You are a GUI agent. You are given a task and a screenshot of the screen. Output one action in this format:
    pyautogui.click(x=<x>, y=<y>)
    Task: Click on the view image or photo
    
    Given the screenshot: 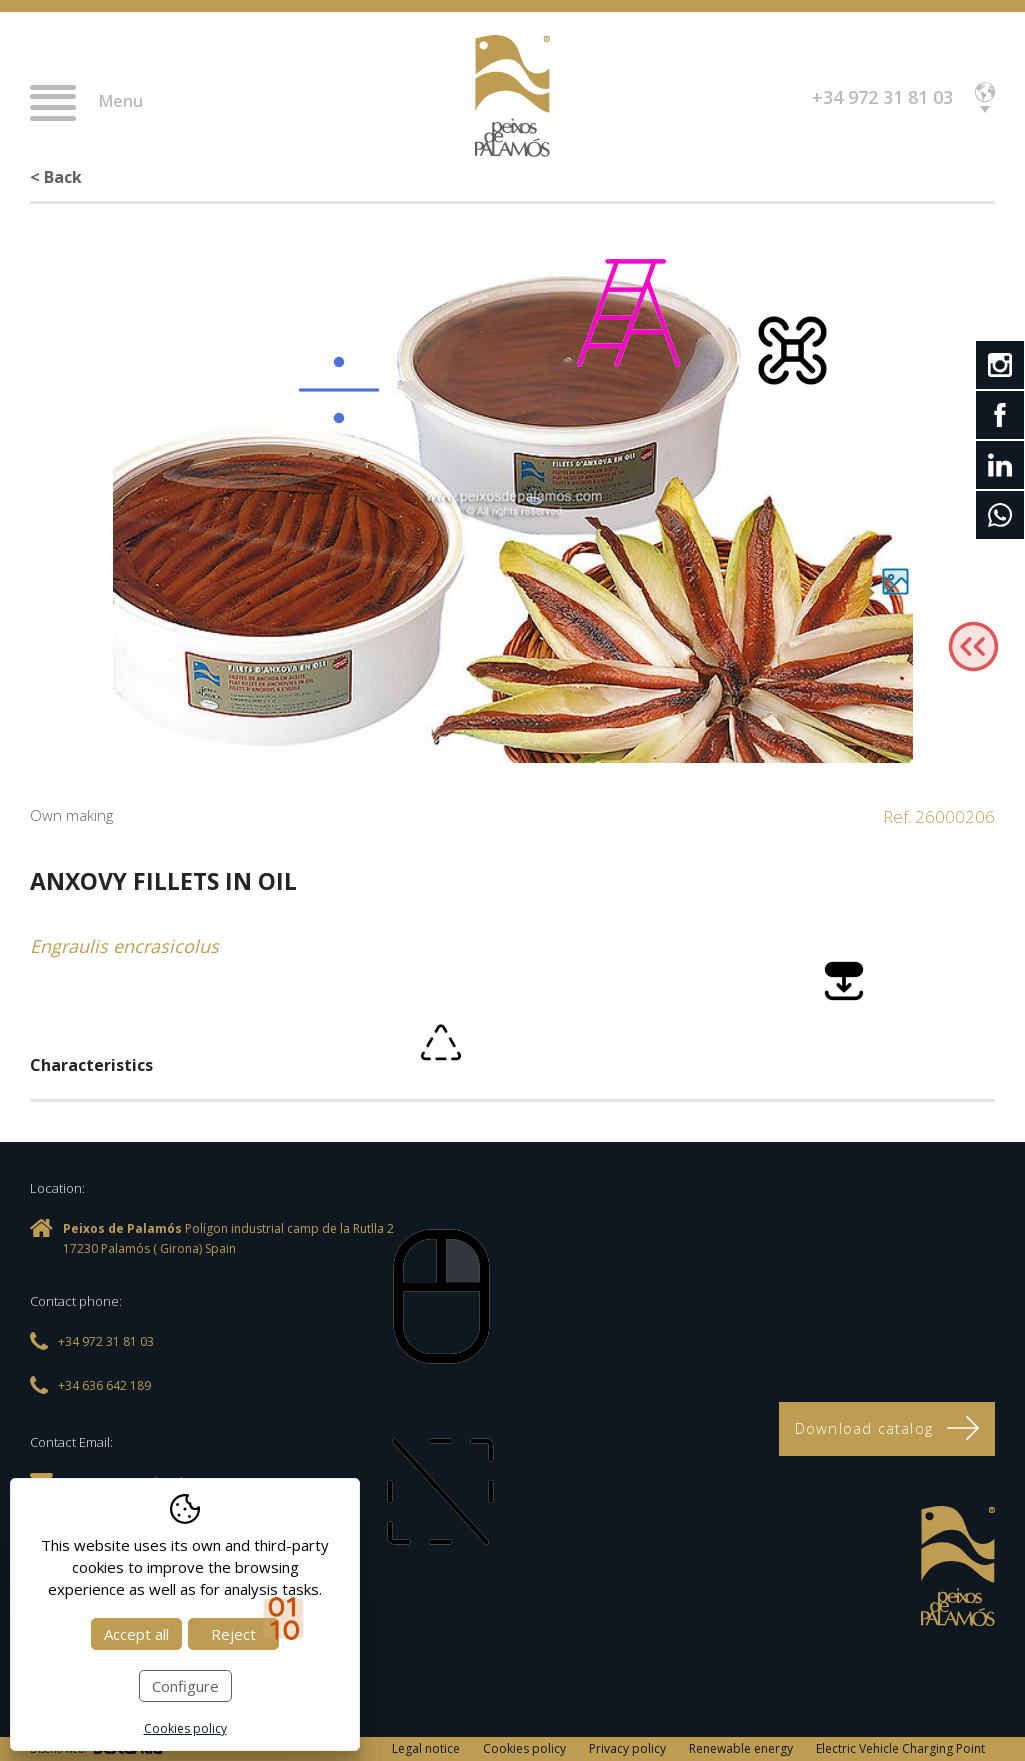 What is the action you would take?
    pyautogui.click(x=895, y=581)
    